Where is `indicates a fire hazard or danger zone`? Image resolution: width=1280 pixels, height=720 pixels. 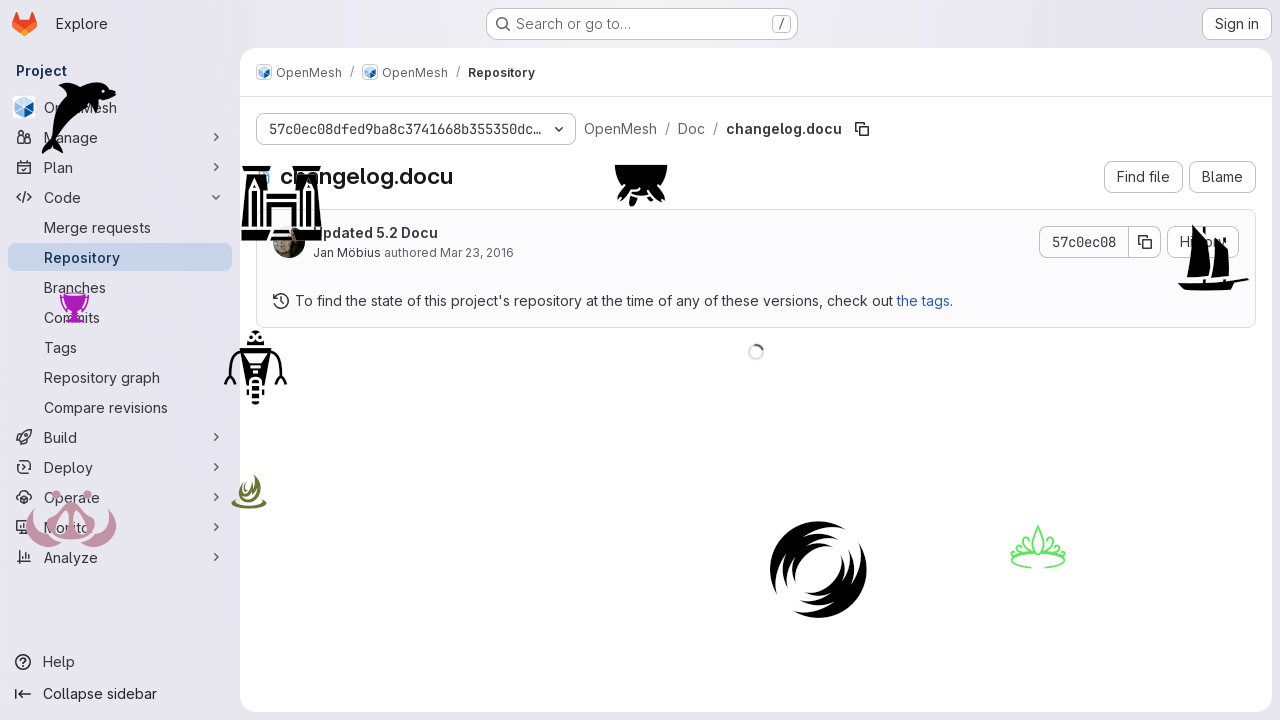
indicates a fire hazard or danger zone is located at coordinates (249, 491).